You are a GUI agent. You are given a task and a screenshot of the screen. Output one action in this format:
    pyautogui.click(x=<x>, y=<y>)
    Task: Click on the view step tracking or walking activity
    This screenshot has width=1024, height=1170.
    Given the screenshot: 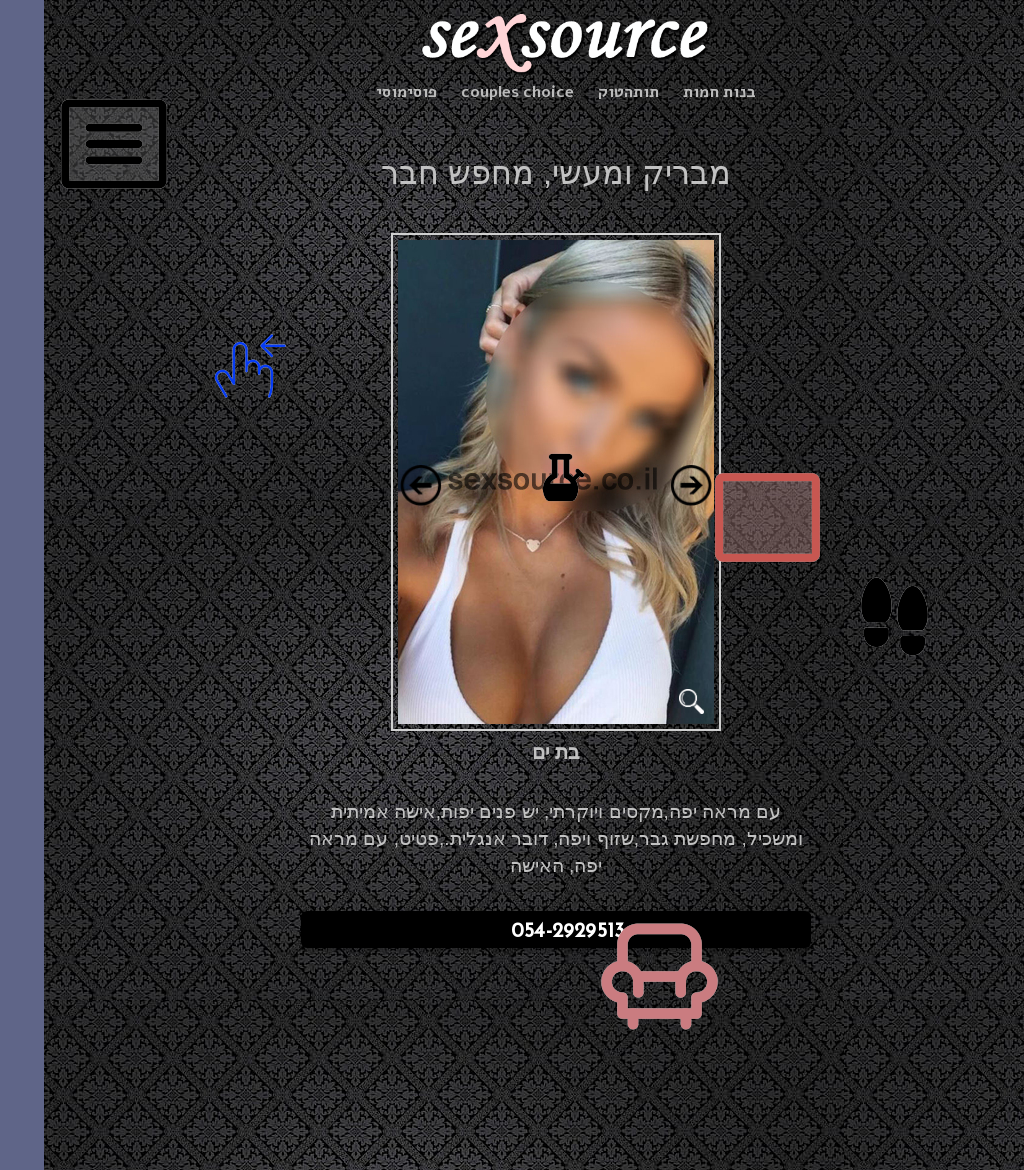 What is the action you would take?
    pyautogui.click(x=894, y=616)
    